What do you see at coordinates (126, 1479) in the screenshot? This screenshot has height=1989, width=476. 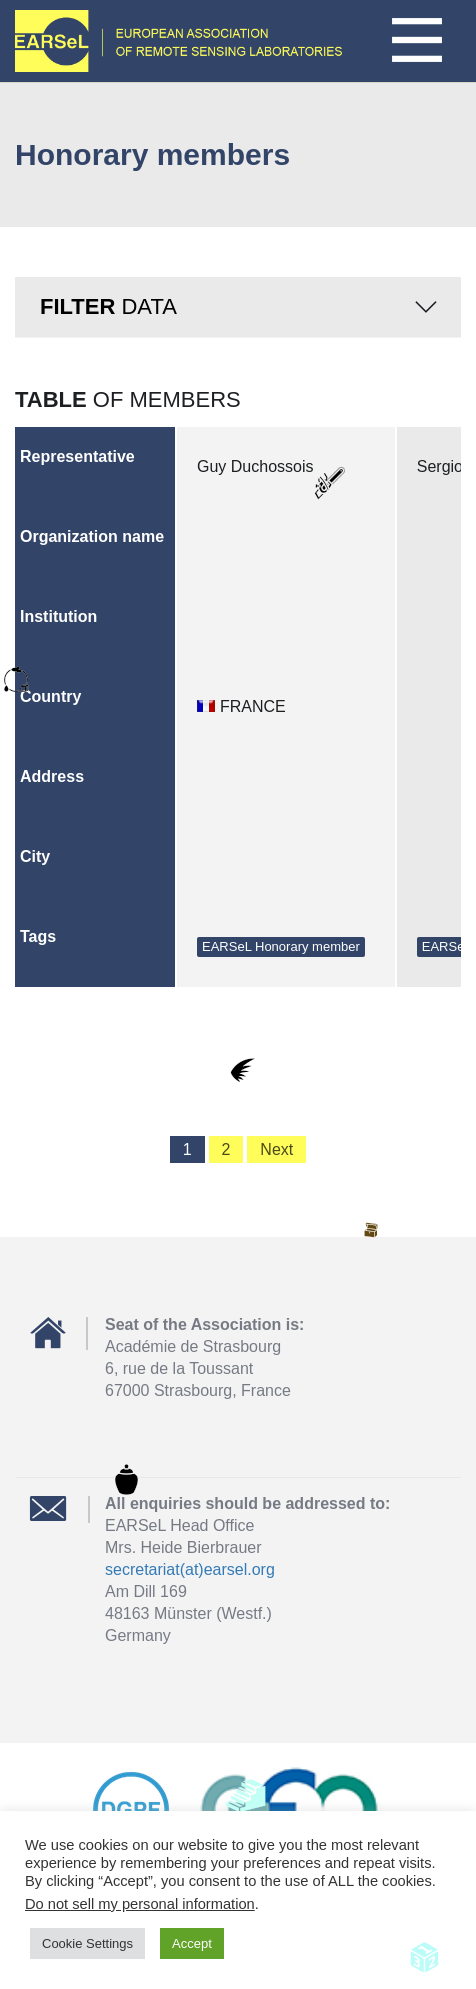 I see `store or access inventory items` at bounding box center [126, 1479].